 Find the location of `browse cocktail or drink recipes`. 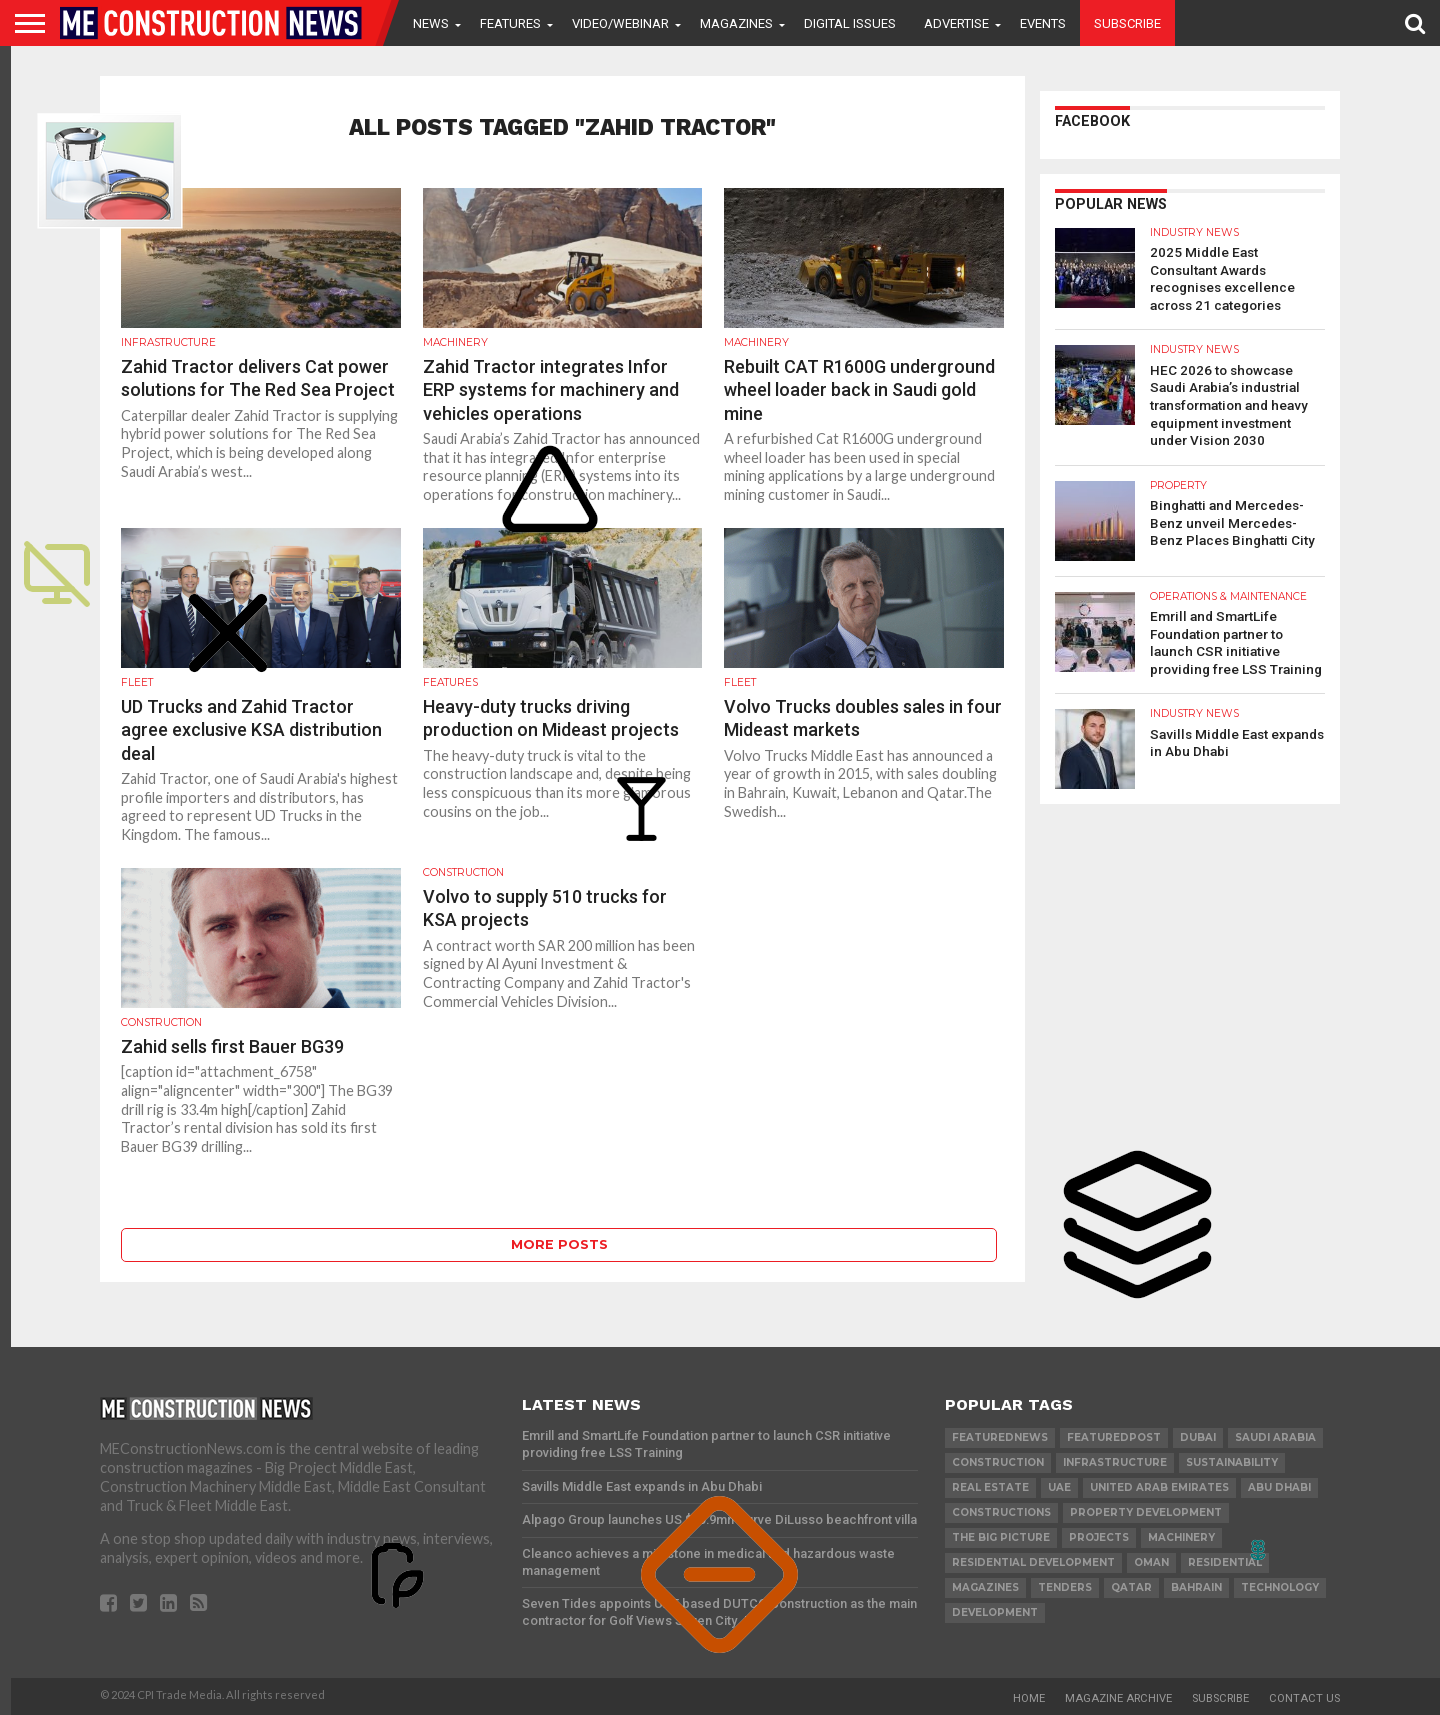

browse cocktail or drink recipes is located at coordinates (641, 807).